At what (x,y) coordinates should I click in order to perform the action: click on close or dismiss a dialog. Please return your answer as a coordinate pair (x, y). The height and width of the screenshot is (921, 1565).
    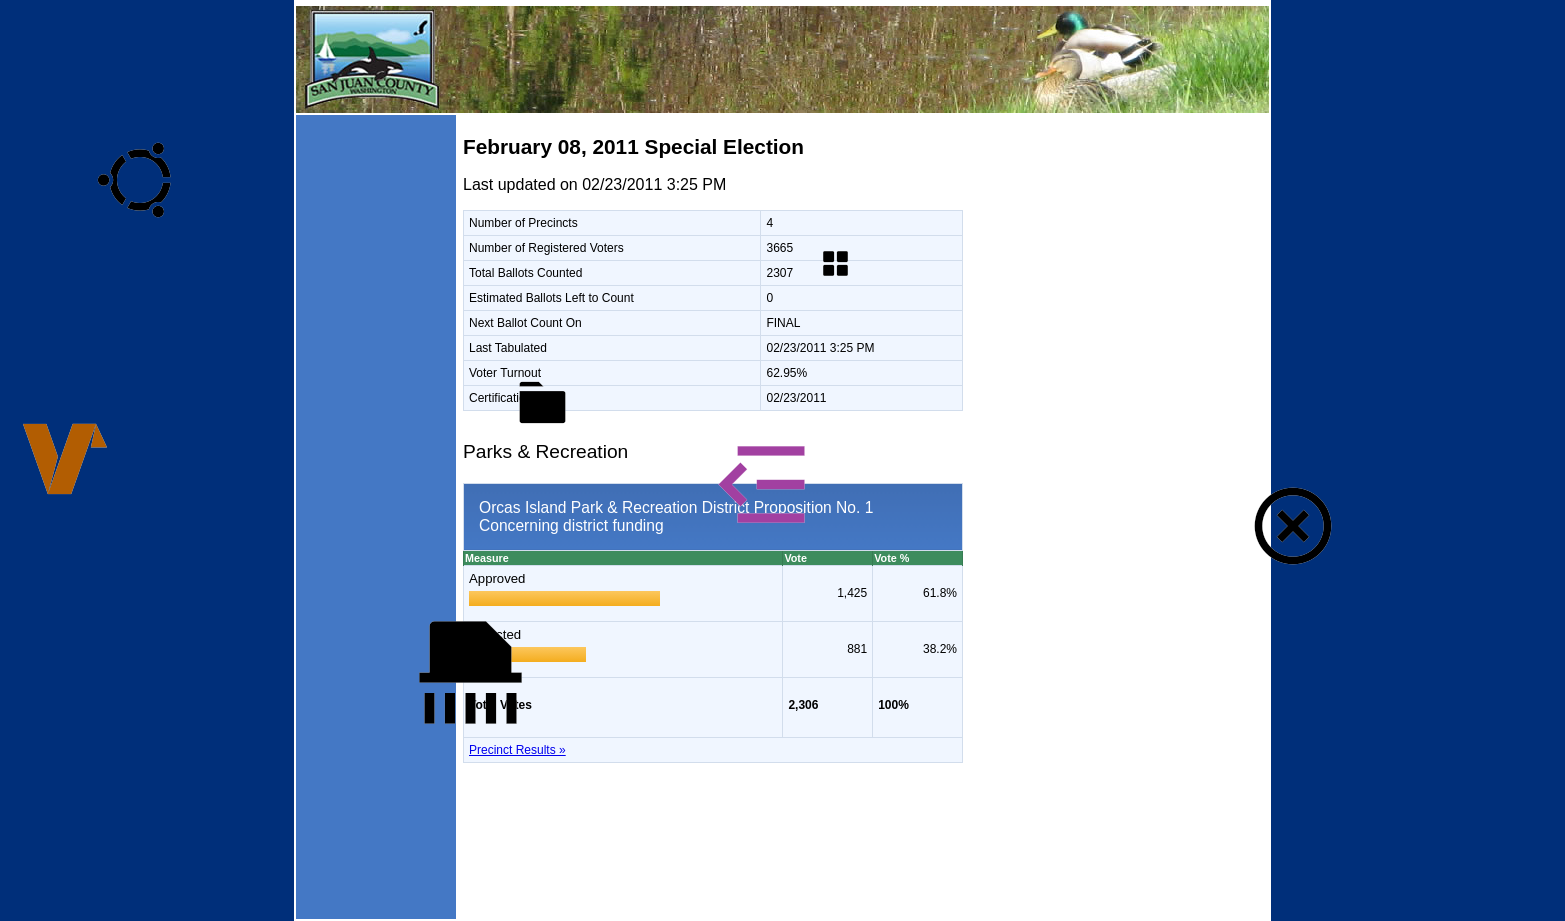
    Looking at the image, I should click on (1293, 526).